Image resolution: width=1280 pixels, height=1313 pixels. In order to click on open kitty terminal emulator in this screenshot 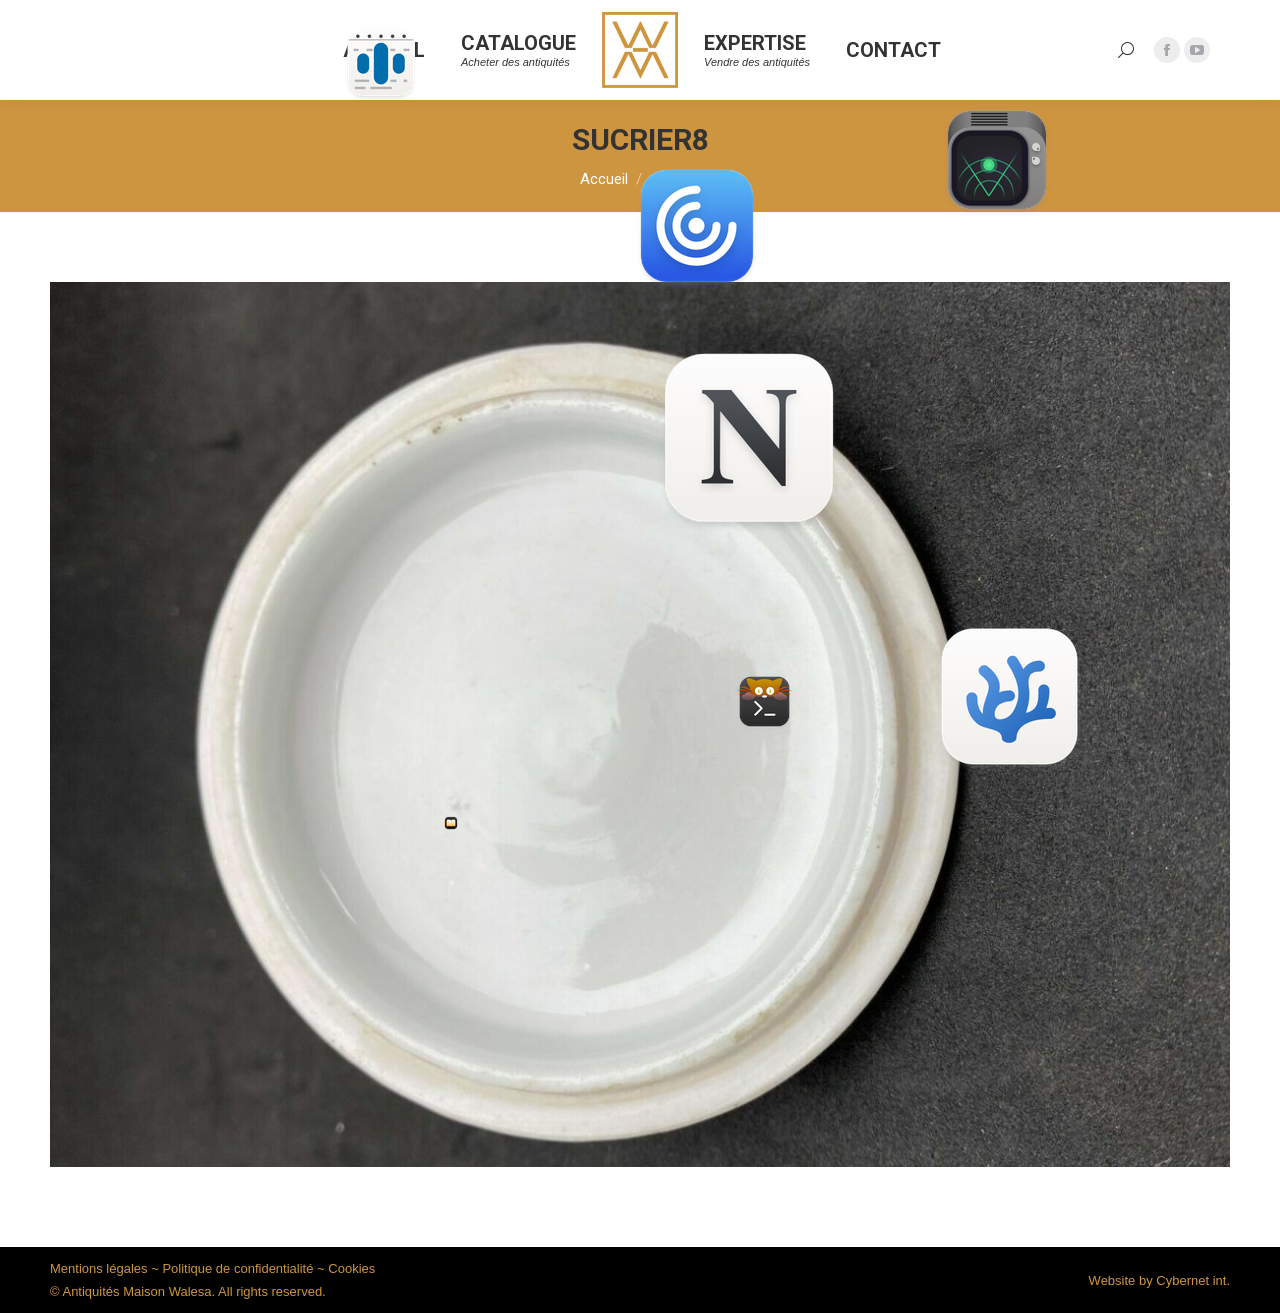, I will do `click(764, 701)`.